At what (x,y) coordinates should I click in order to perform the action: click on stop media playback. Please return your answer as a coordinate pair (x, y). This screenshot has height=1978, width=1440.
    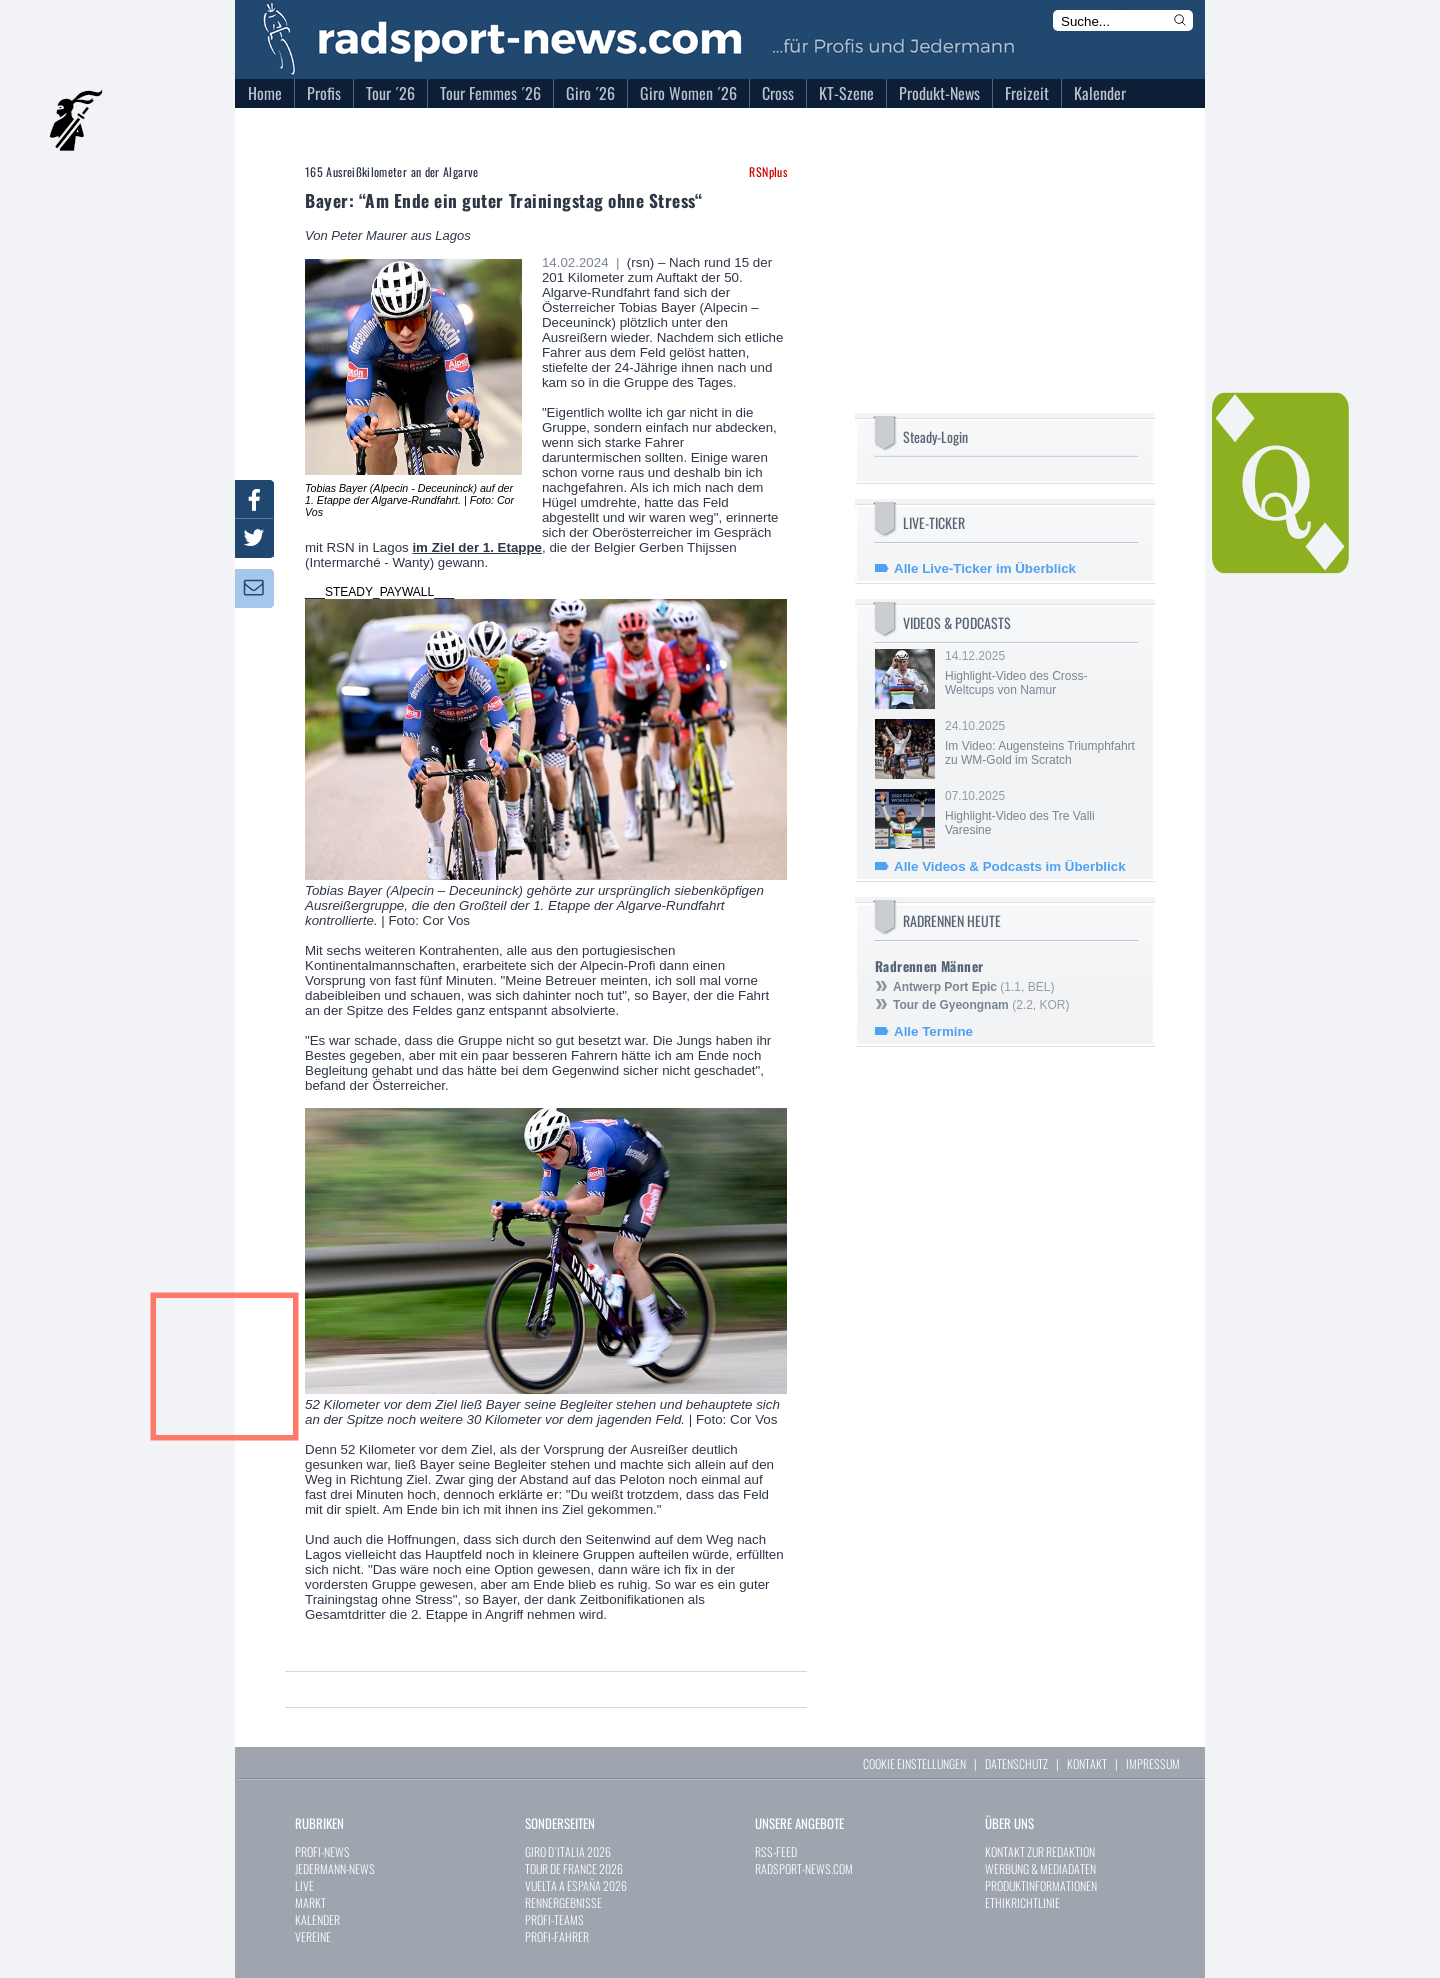
    Looking at the image, I should click on (224, 1366).